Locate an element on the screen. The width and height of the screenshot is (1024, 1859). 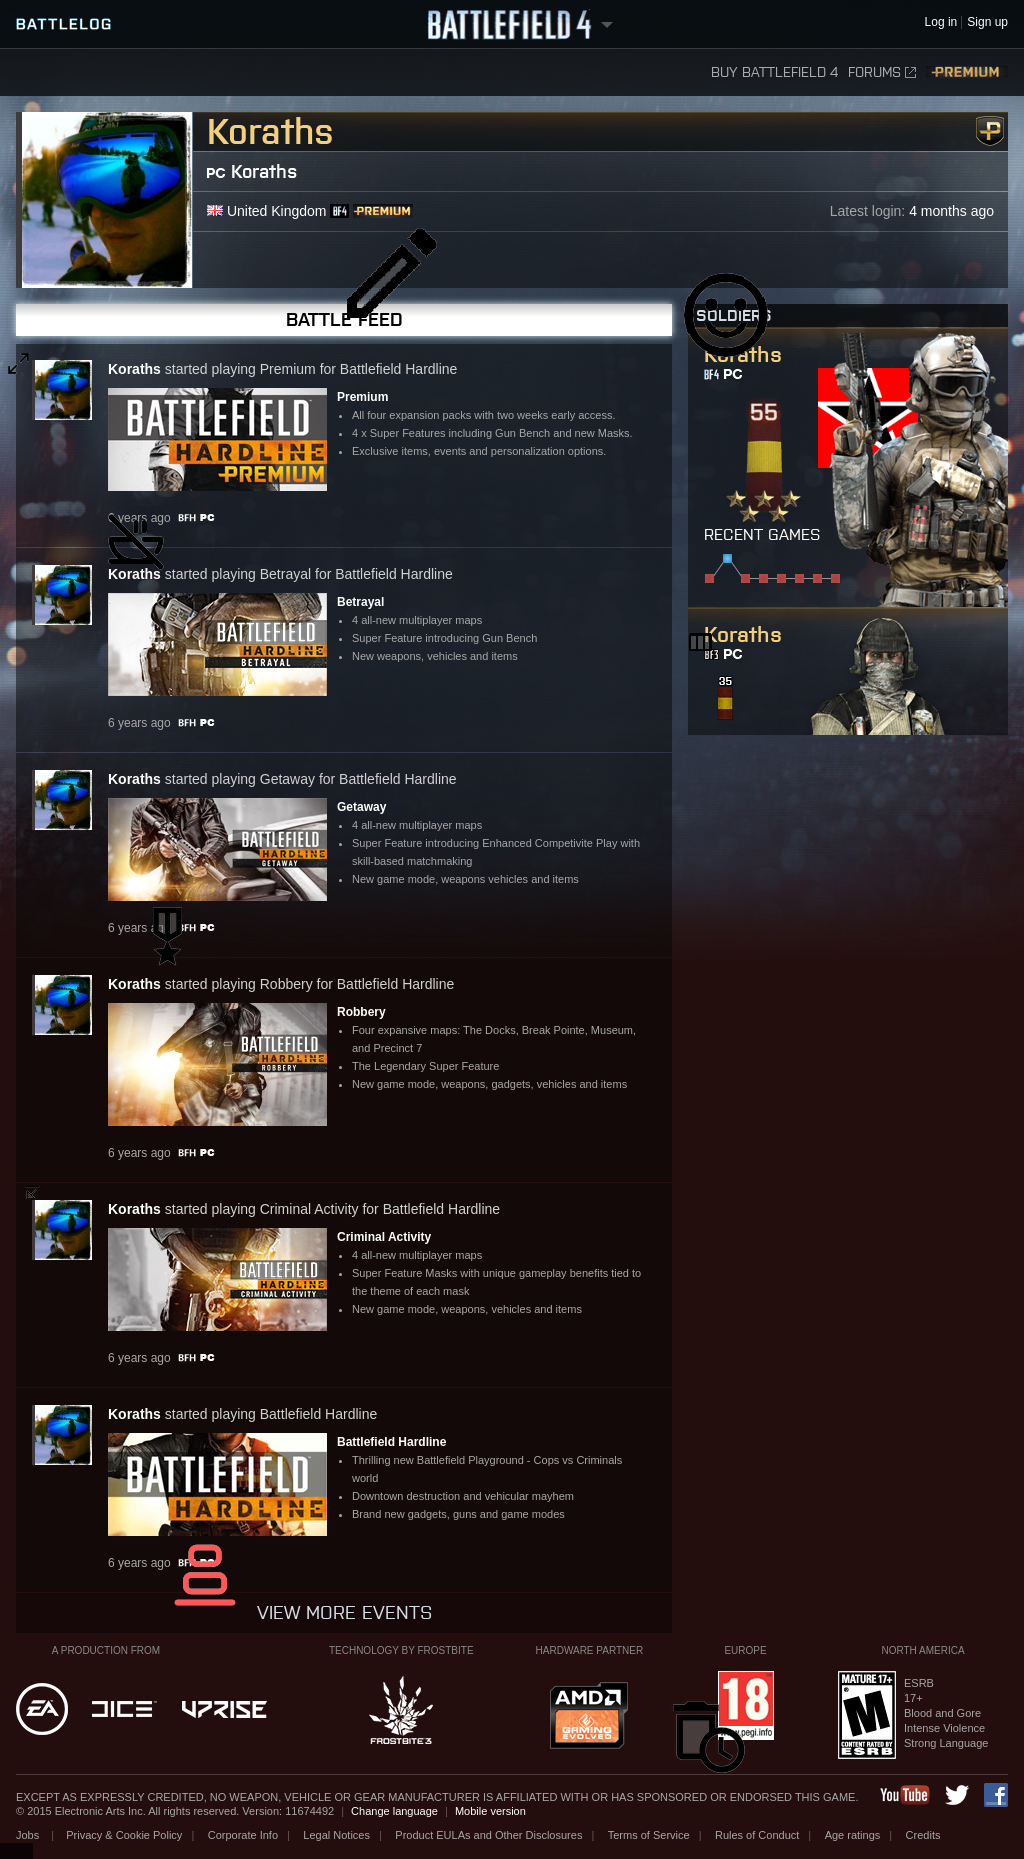
switch to week view in a calendar is located at coordinates (700, 642).